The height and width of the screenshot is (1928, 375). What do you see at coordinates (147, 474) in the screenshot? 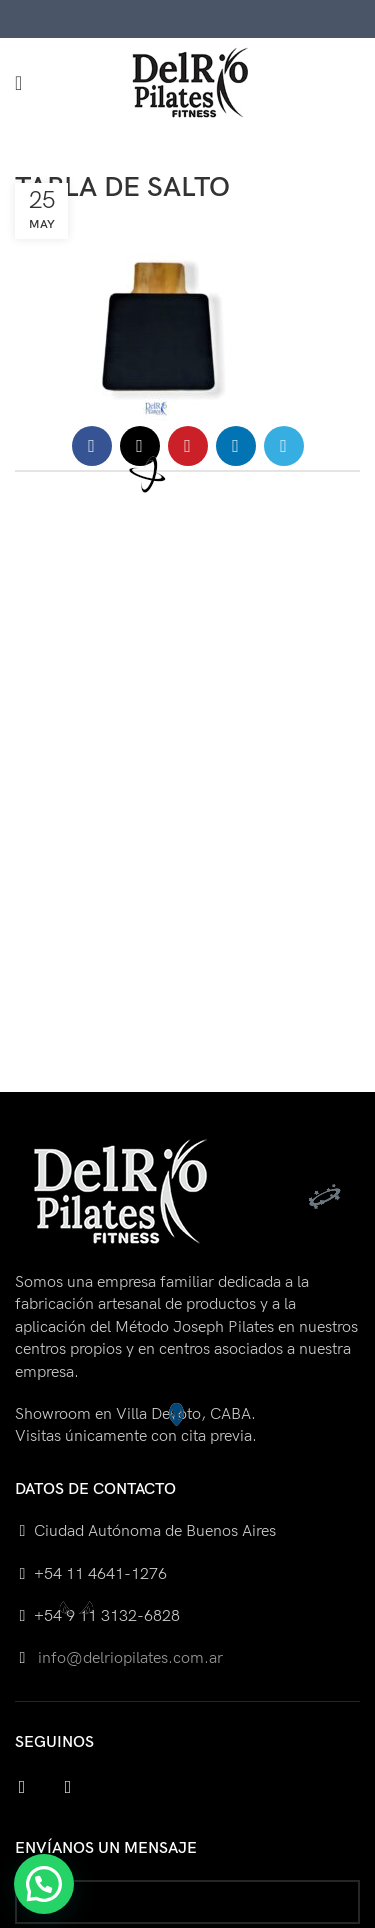
I see `access 3D rotation or orbit controls` at bounding box center [147, 474].